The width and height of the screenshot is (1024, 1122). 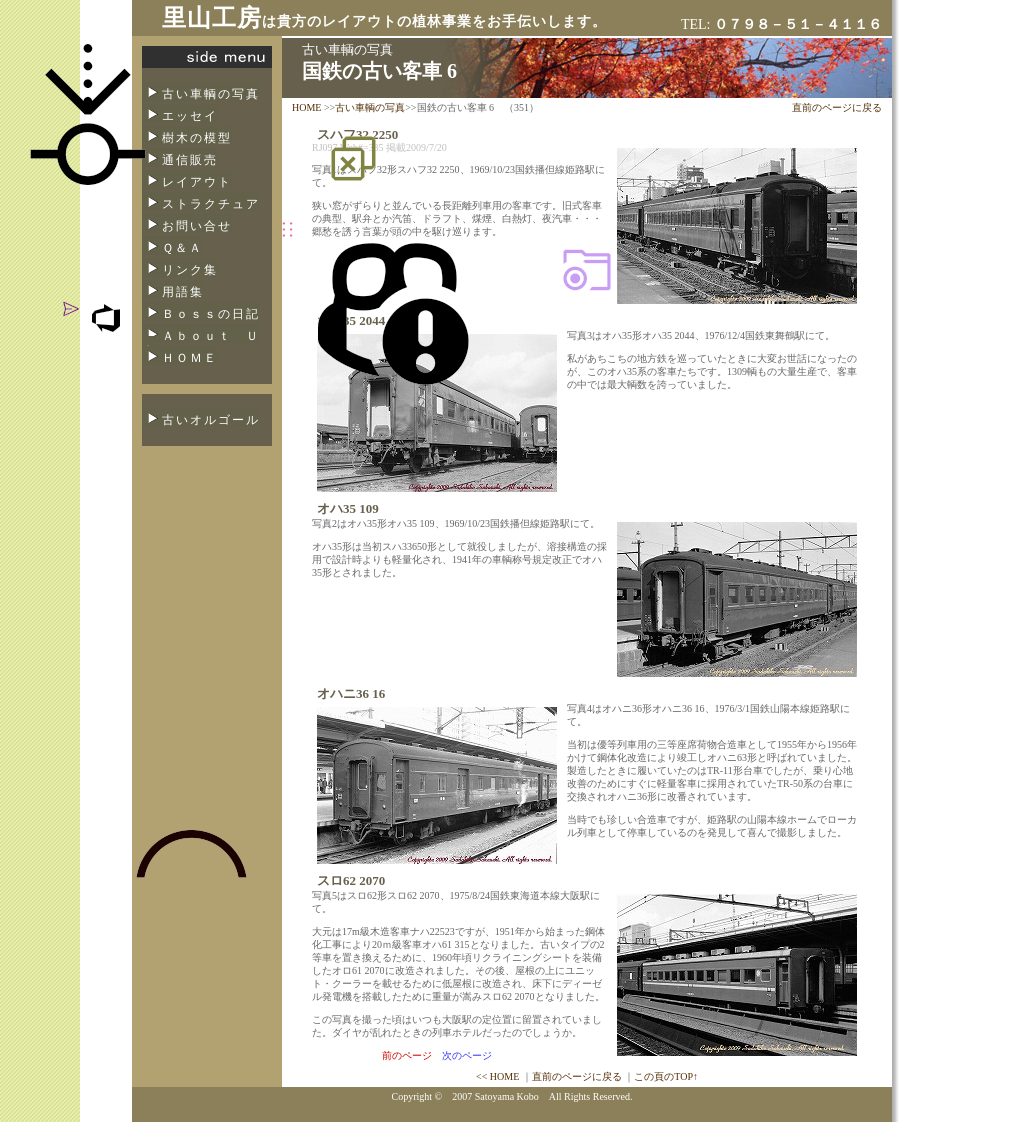 What do you see at coordinates (287, 229) in the screenshot?
I see `drag to reorder items in a list` at bounding box center [287, 229].